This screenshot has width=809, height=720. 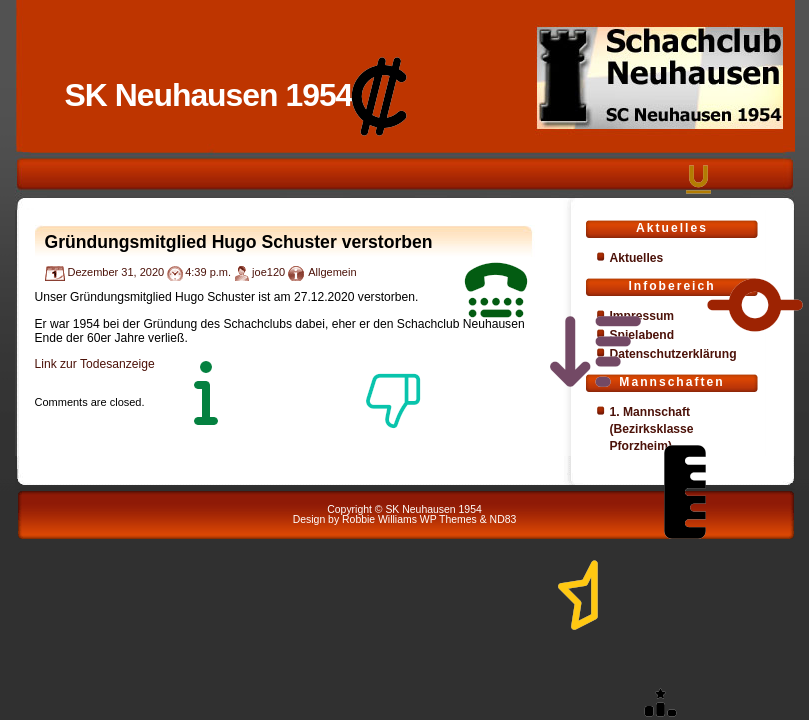 What do you see at coordinates (595, 597) in the screenshot?
I see `indicates a partial rating or half-star score` at bounding box center [595, 597].